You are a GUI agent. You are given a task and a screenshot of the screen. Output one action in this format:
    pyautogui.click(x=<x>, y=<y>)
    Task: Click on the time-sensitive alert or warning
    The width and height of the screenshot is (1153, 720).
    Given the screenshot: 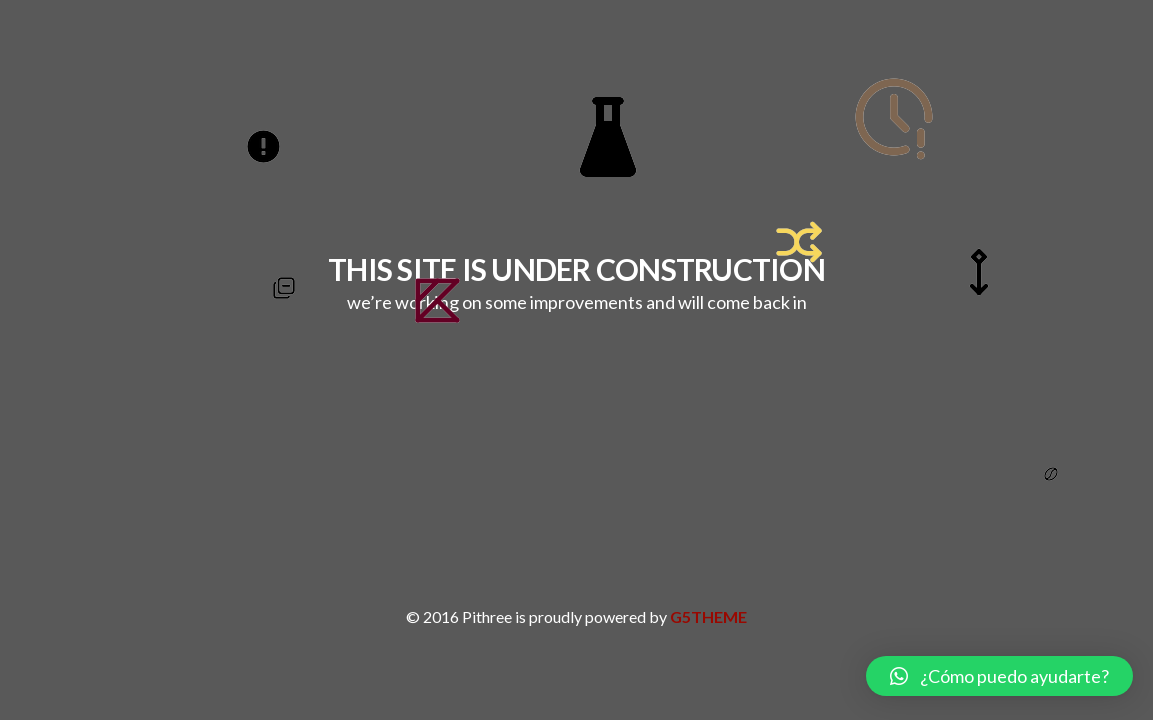 What is the action you would take?
    pyautogui.click(x=894, y=117)
    